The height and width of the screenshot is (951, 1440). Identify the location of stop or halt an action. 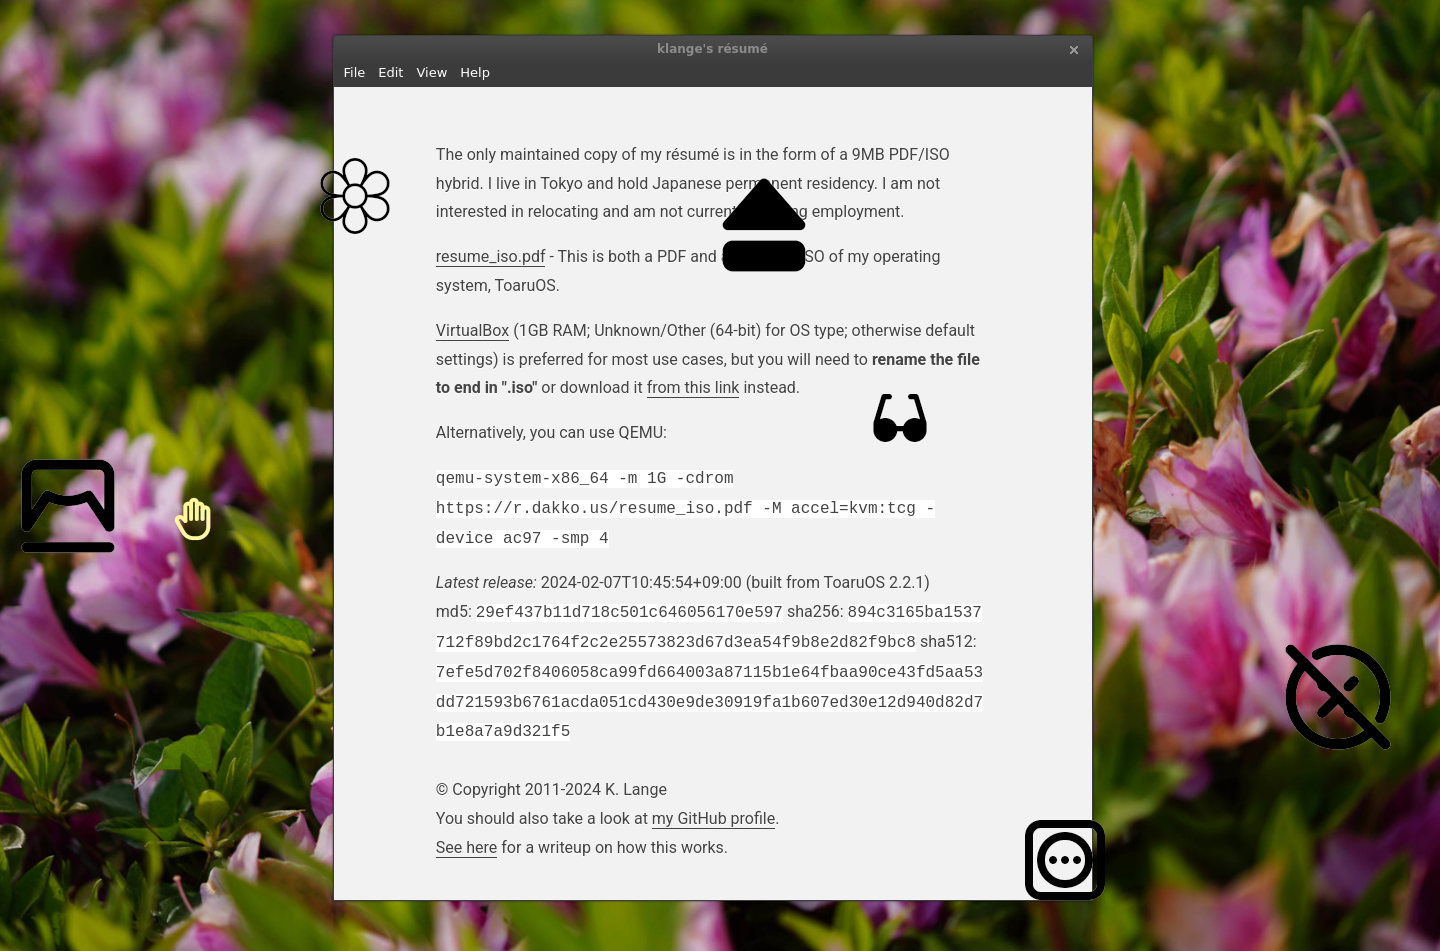
(193, 519).